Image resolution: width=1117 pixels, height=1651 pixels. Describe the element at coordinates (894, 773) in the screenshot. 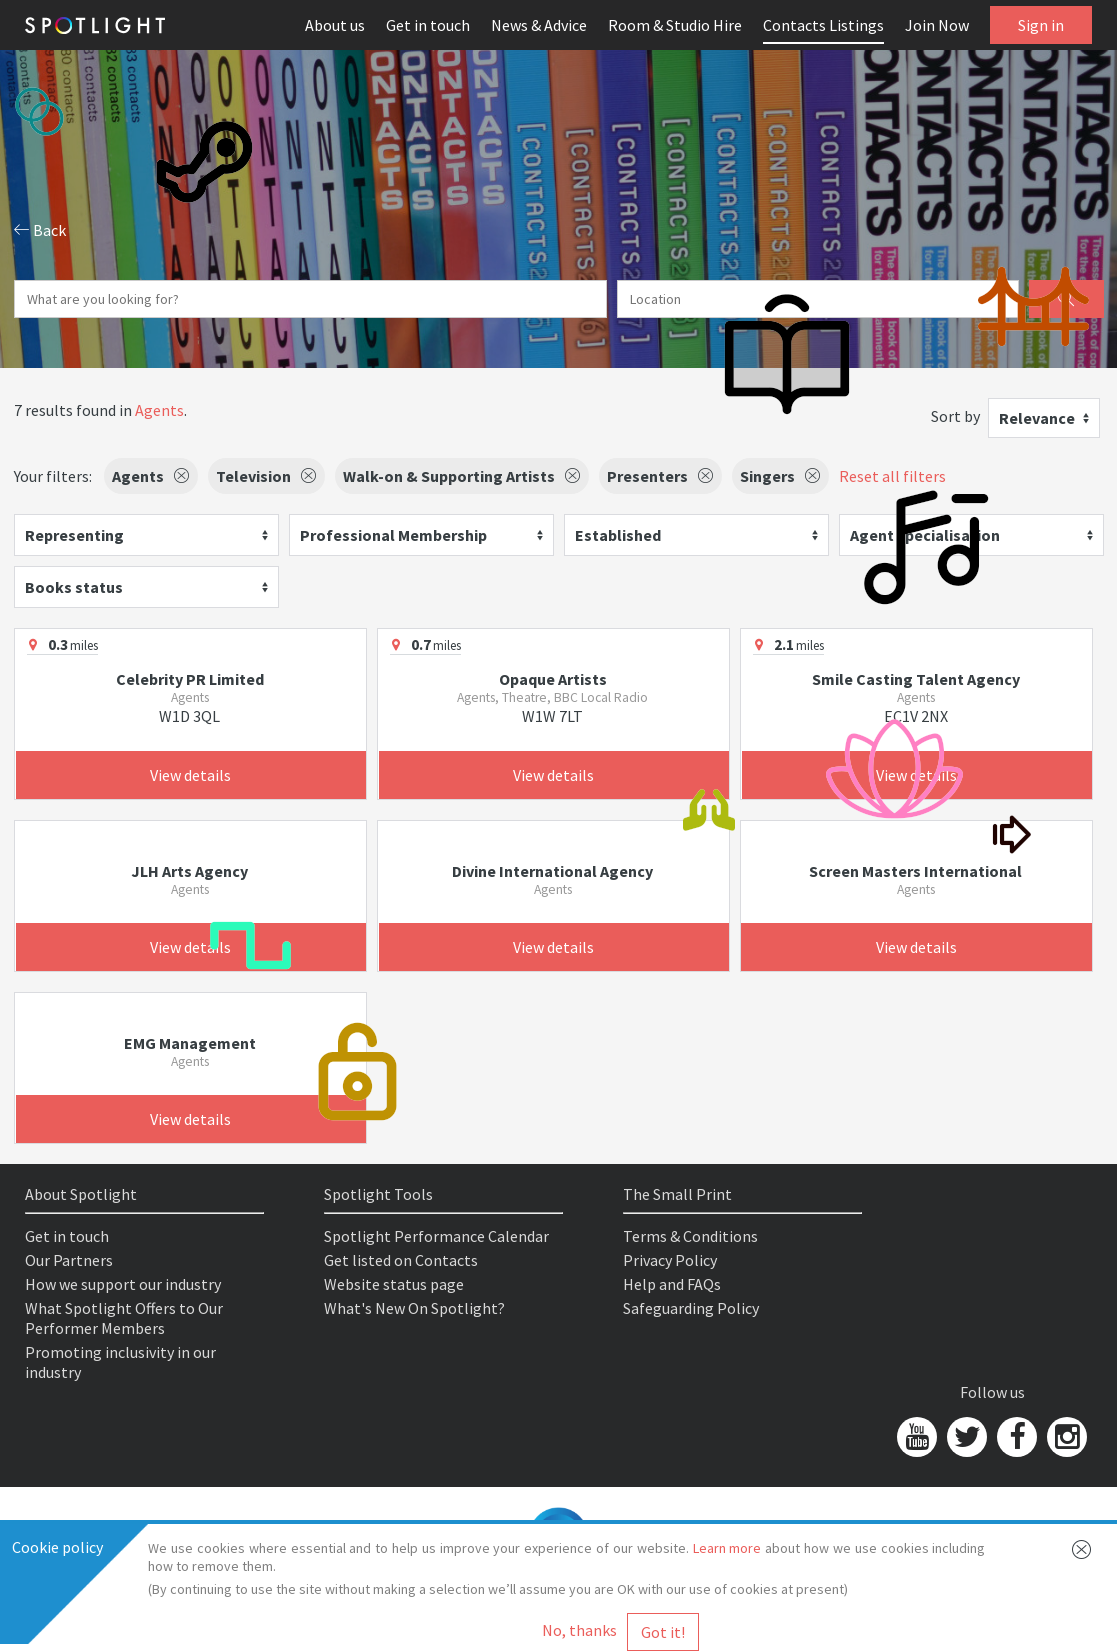

I see `access meditation or mindfulness features` at that location.